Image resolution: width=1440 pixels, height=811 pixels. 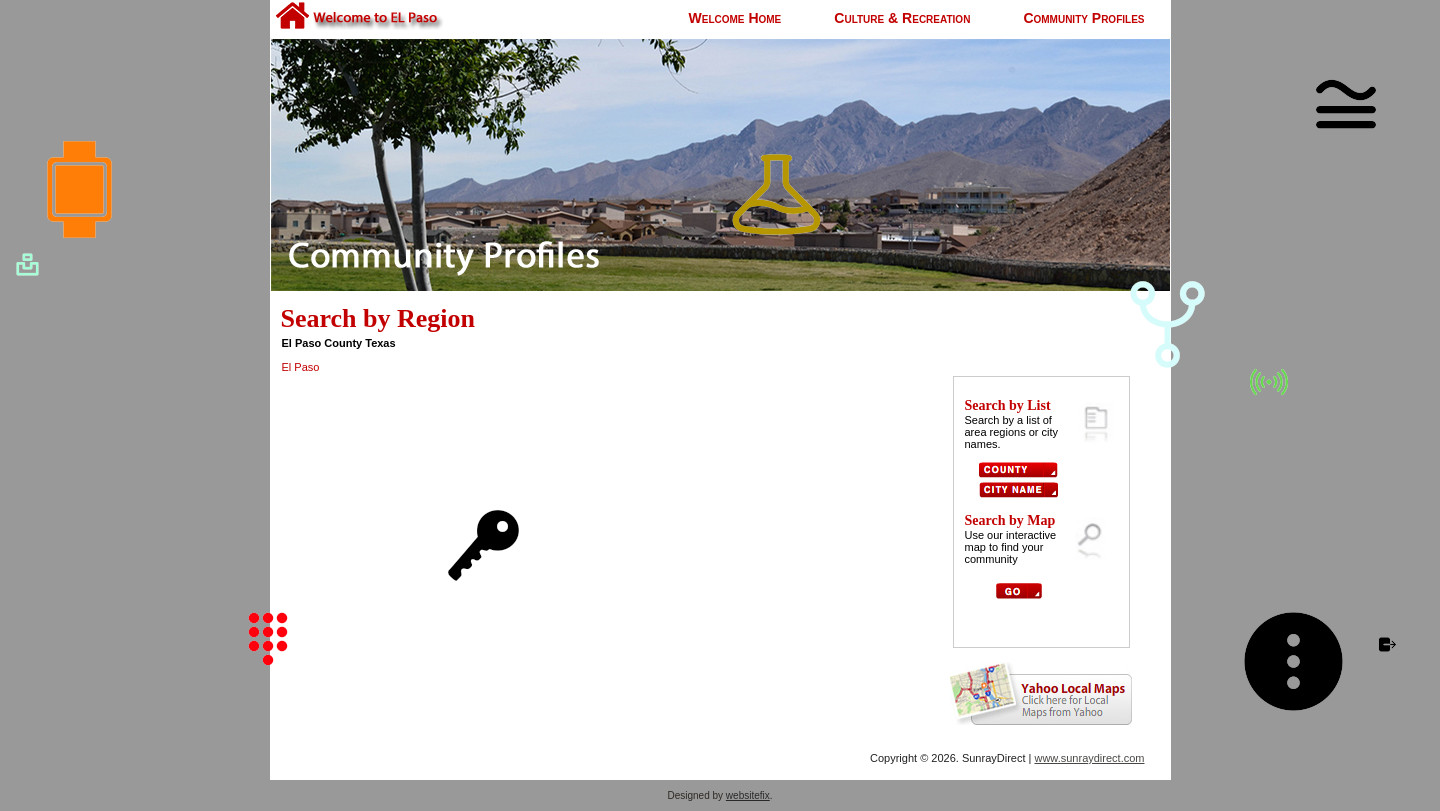 I want to click on access unsplash photo library, so click(x=27, y=264).